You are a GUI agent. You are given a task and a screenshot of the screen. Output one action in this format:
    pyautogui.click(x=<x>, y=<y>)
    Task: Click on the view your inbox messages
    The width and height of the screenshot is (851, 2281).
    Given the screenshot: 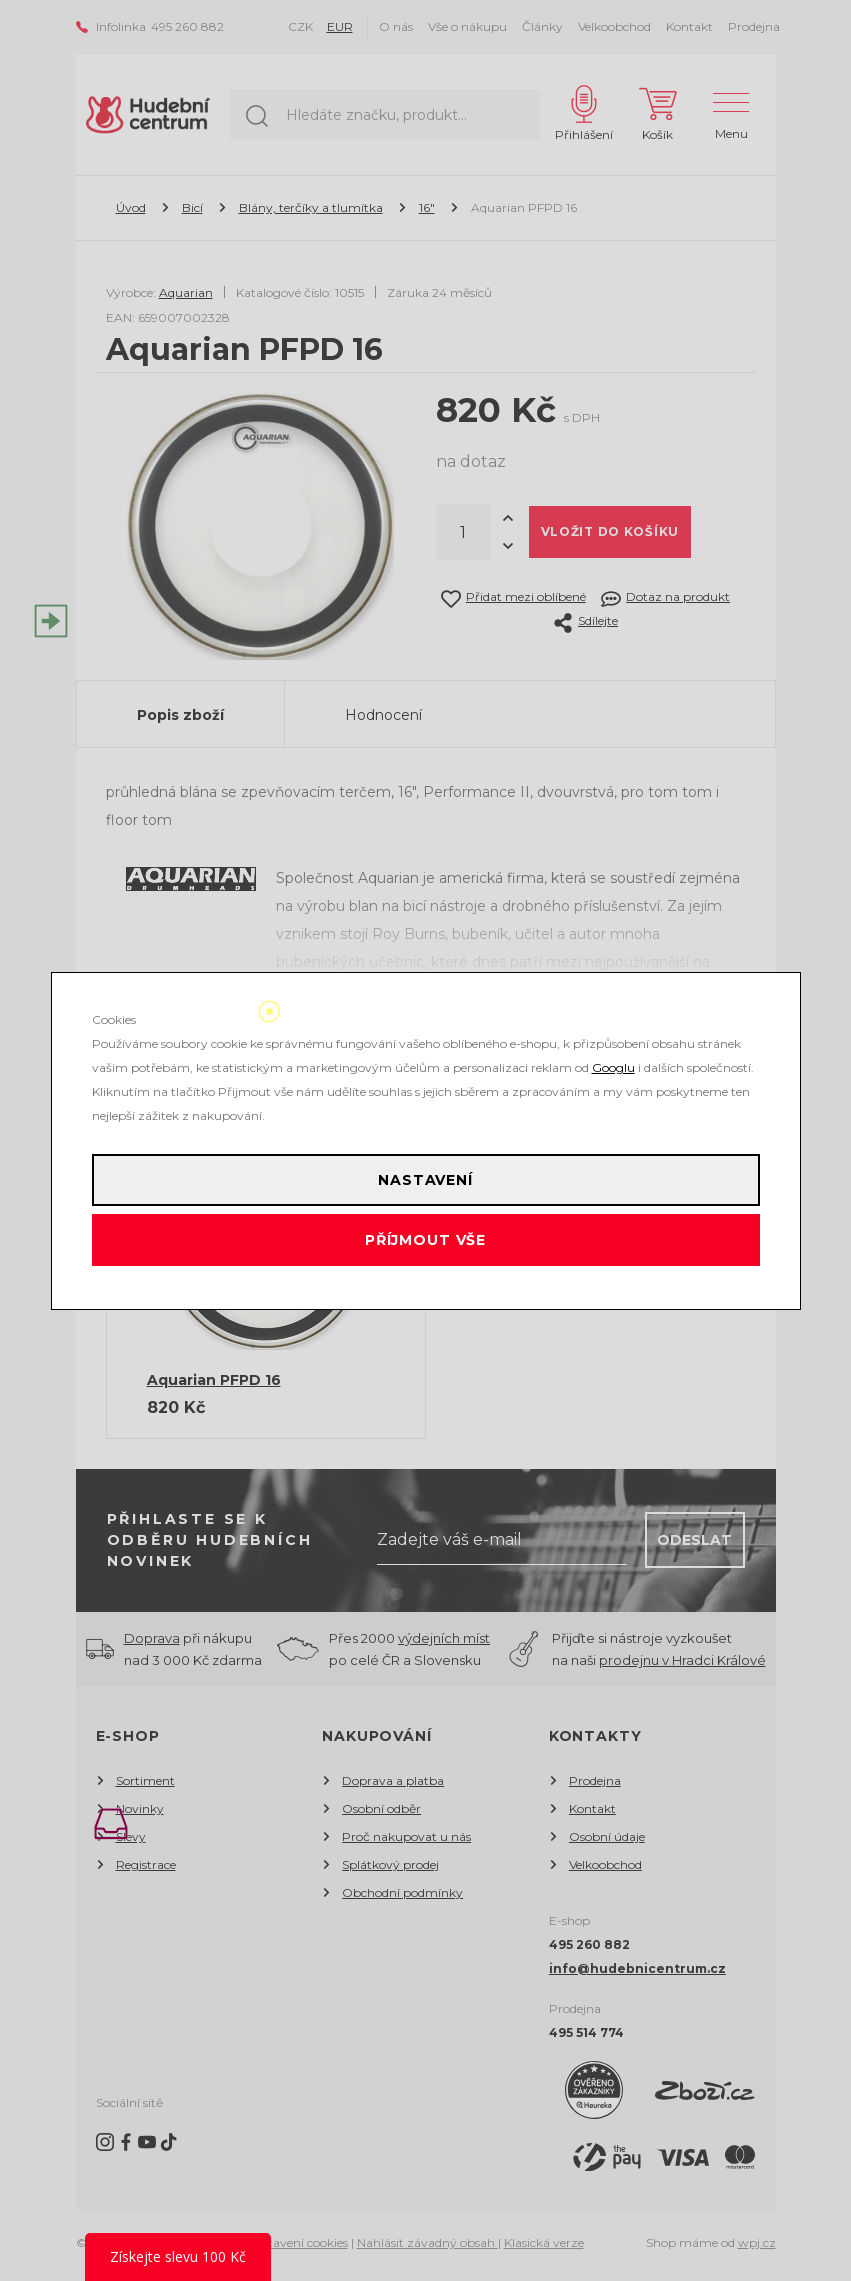 What is the action you would take?
    pyautogui.click(x=111, y=1825)
    